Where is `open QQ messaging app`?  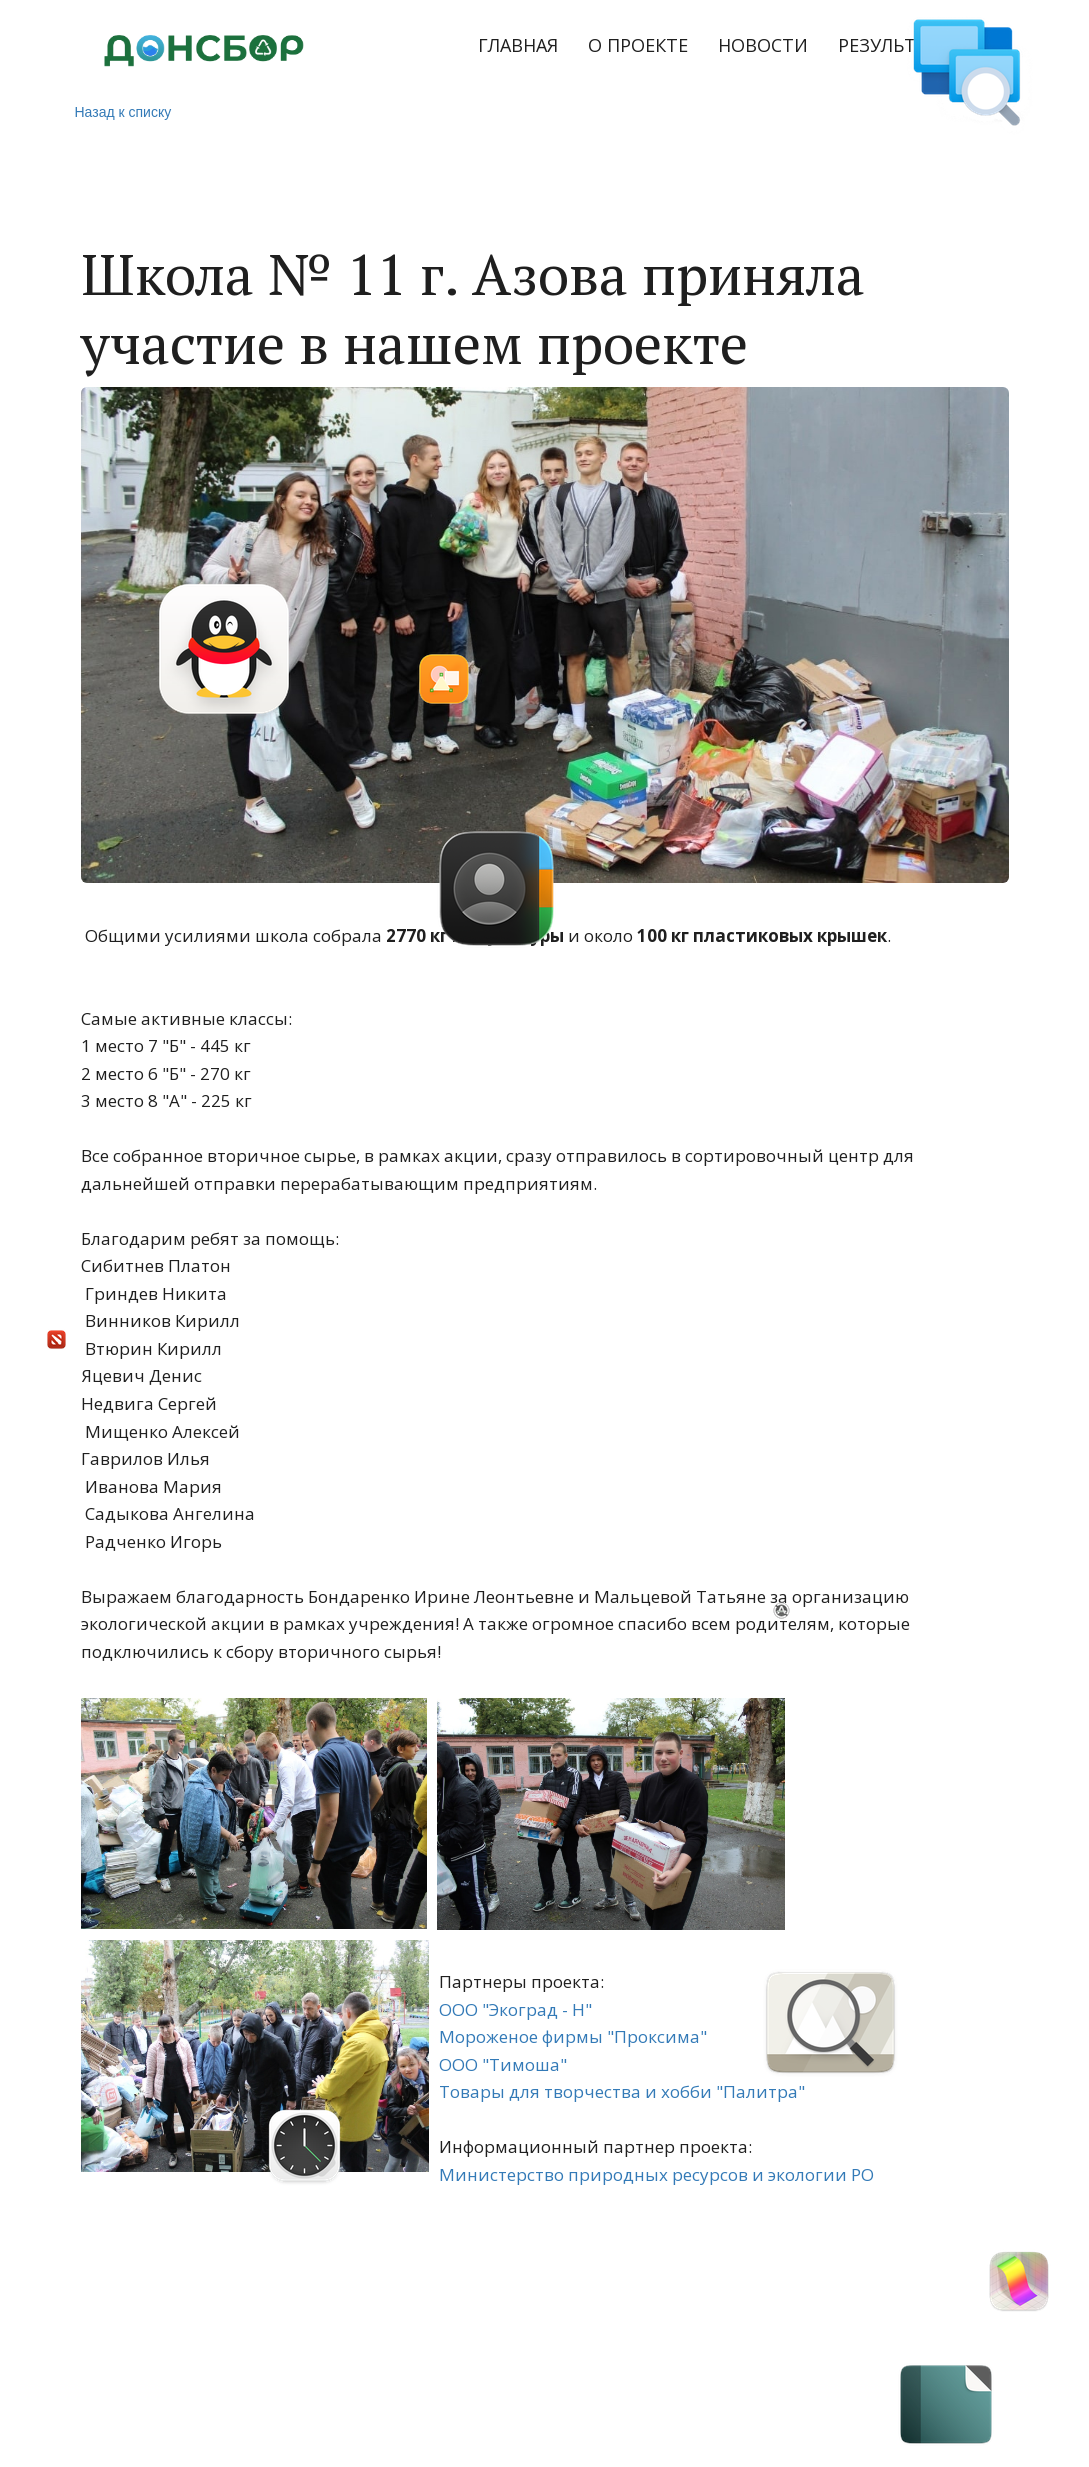
open QQ messaging app is located at coordinates (224, 649).